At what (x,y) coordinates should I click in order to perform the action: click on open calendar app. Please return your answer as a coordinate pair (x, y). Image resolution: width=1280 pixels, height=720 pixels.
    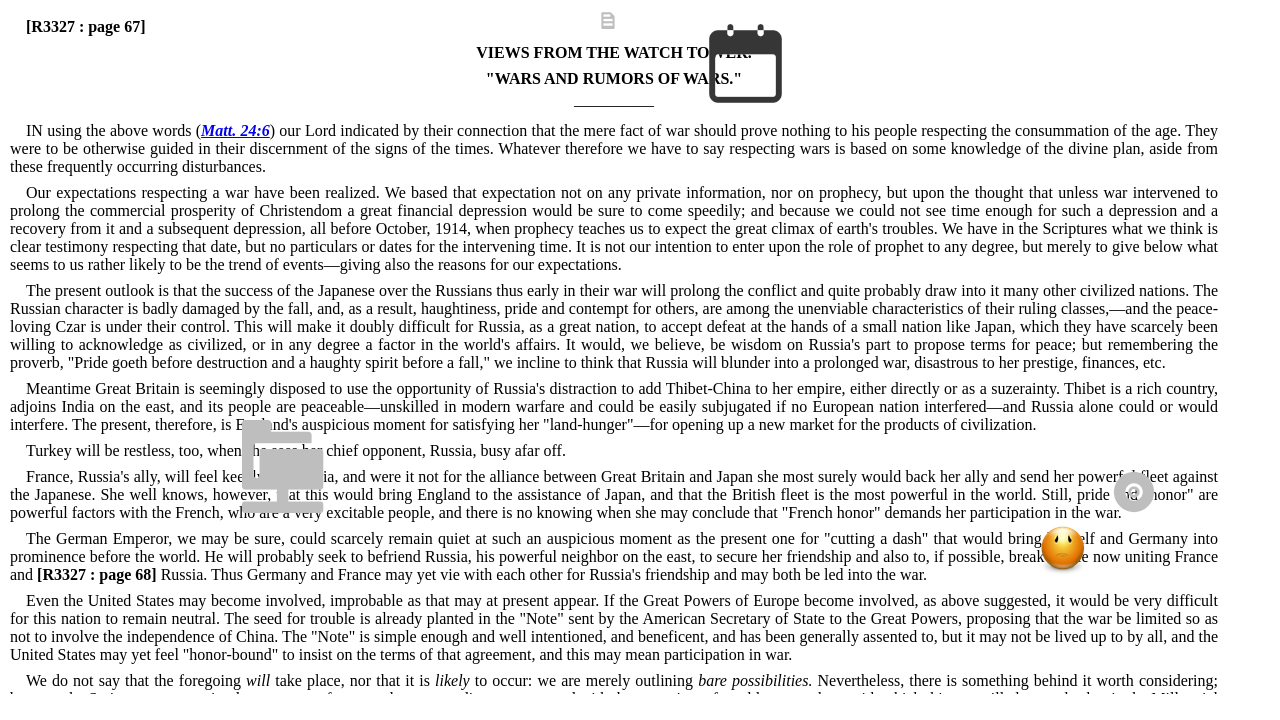
    Looking at the image, I should click on (745, 66).